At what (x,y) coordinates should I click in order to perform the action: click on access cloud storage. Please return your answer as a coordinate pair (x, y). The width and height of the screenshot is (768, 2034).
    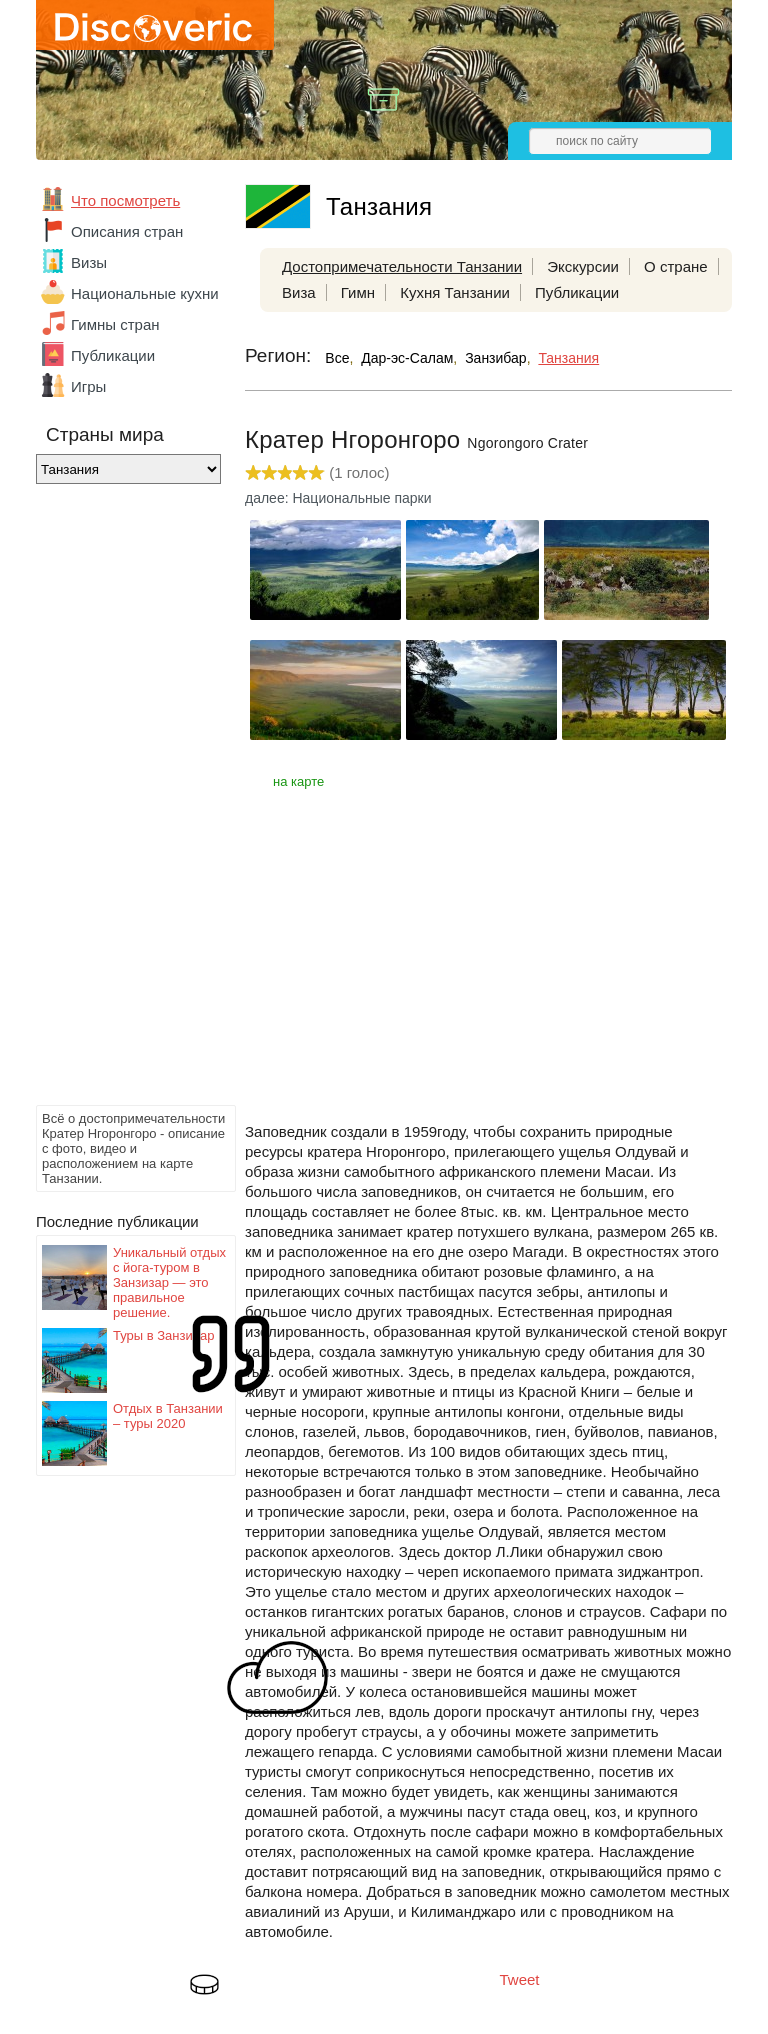
    Looking at the image, I should click on (277, 1677).